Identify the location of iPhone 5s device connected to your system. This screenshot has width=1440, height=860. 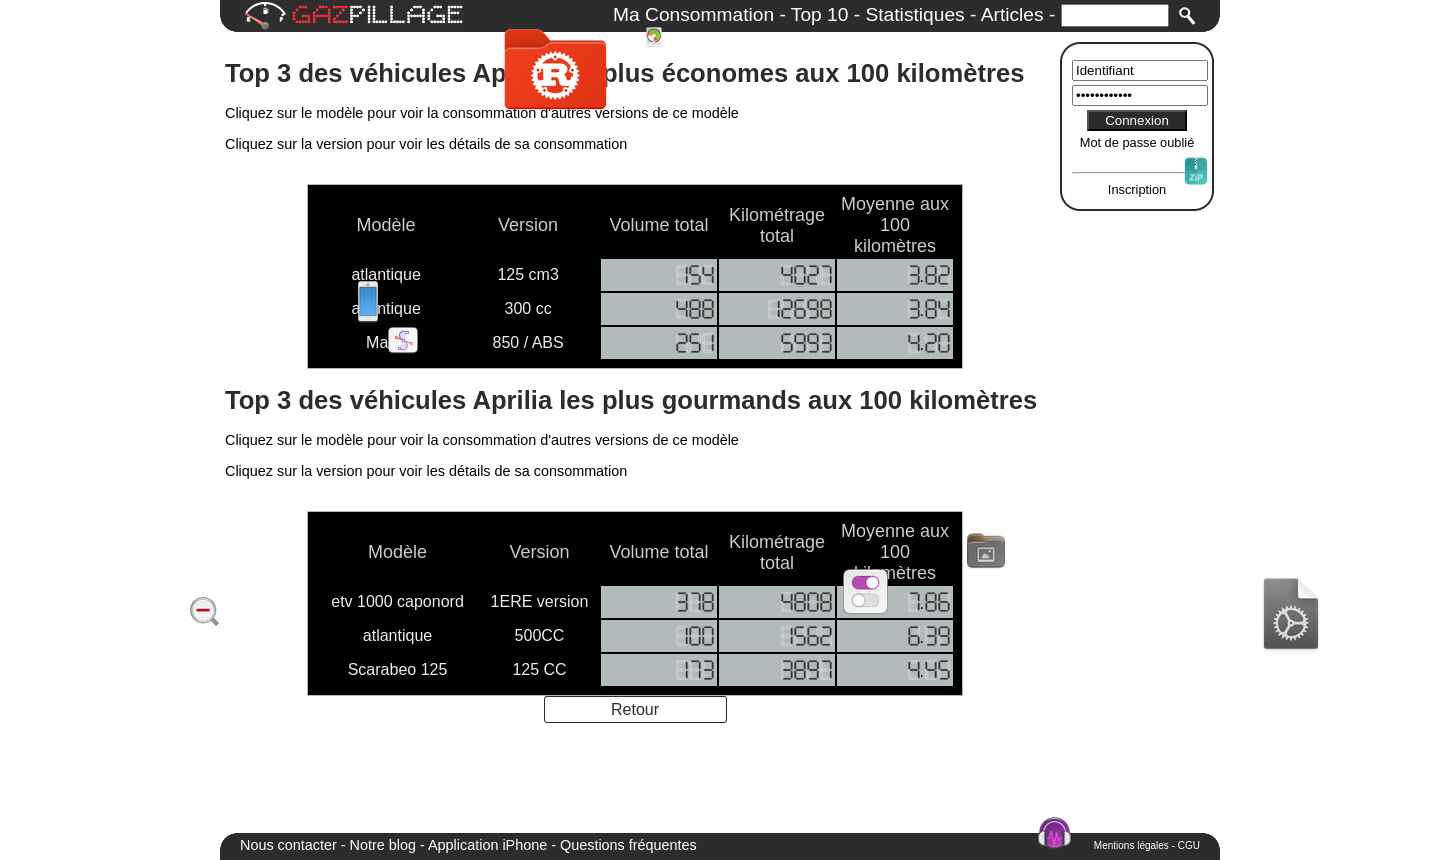
(368, 302).